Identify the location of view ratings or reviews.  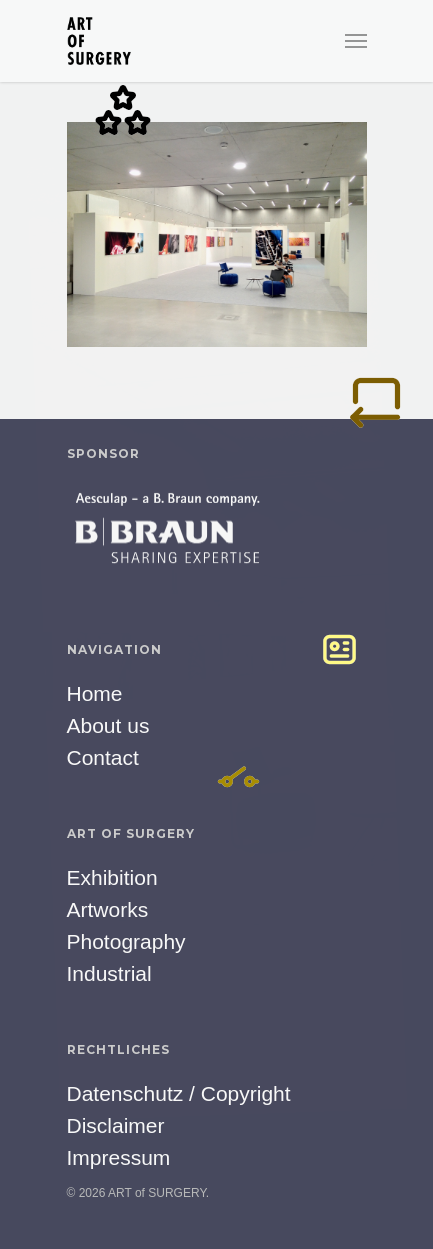
(123, 110).